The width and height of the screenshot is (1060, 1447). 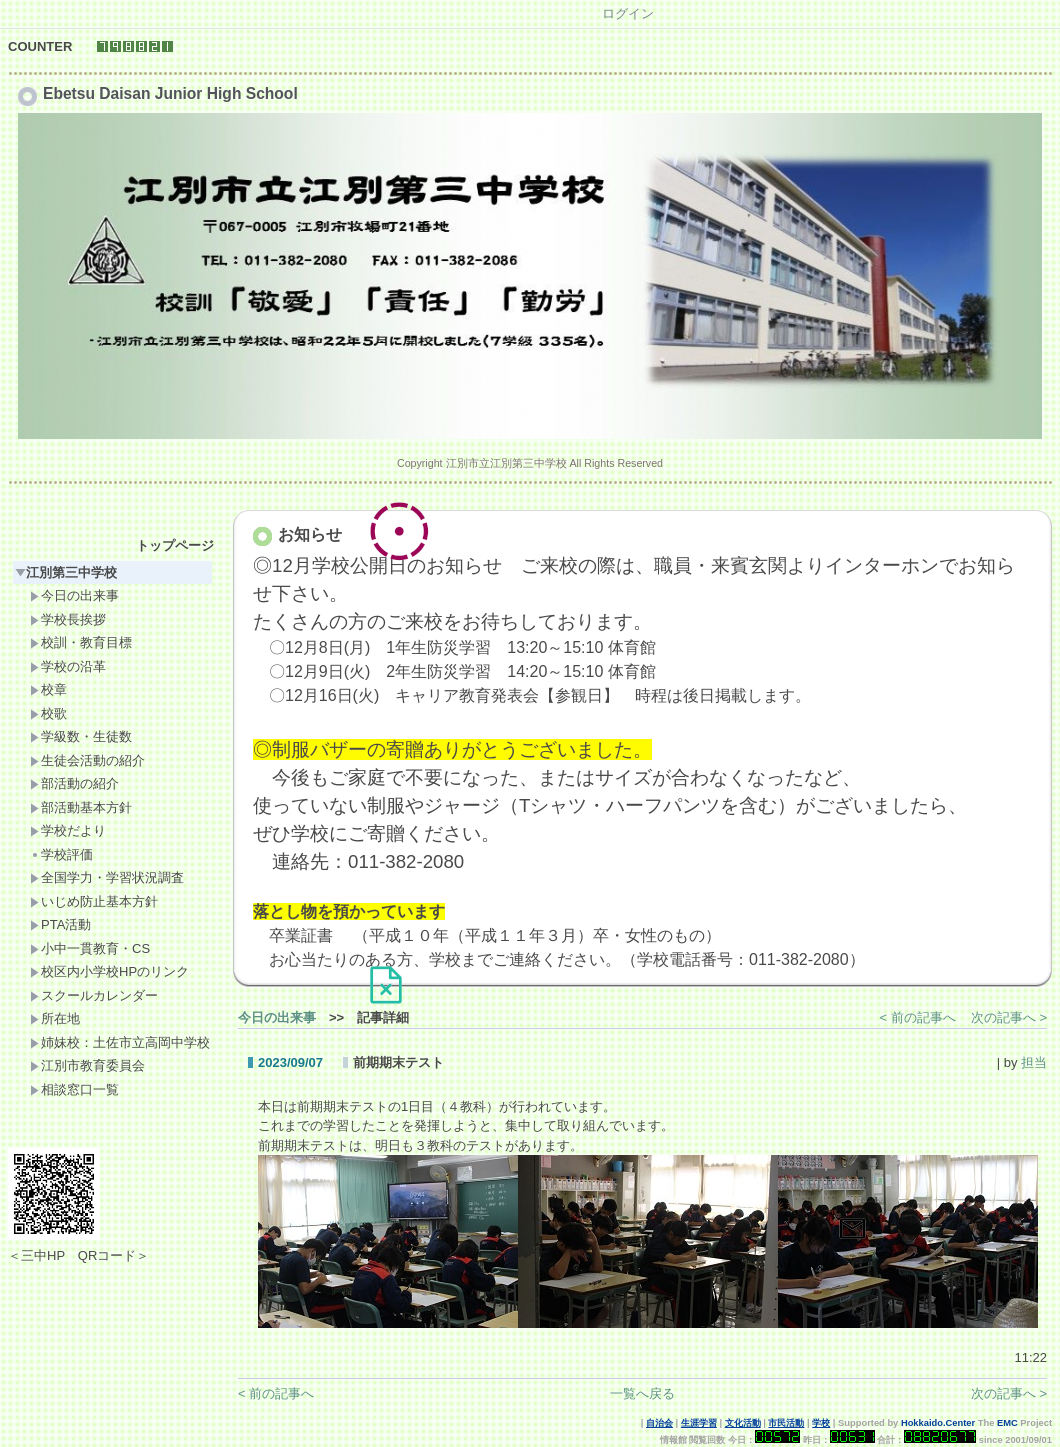 What do you see at coordinates (852, 1228) in the screenshot?
I see `open your email inbox` at bounding box center [852, 1228].